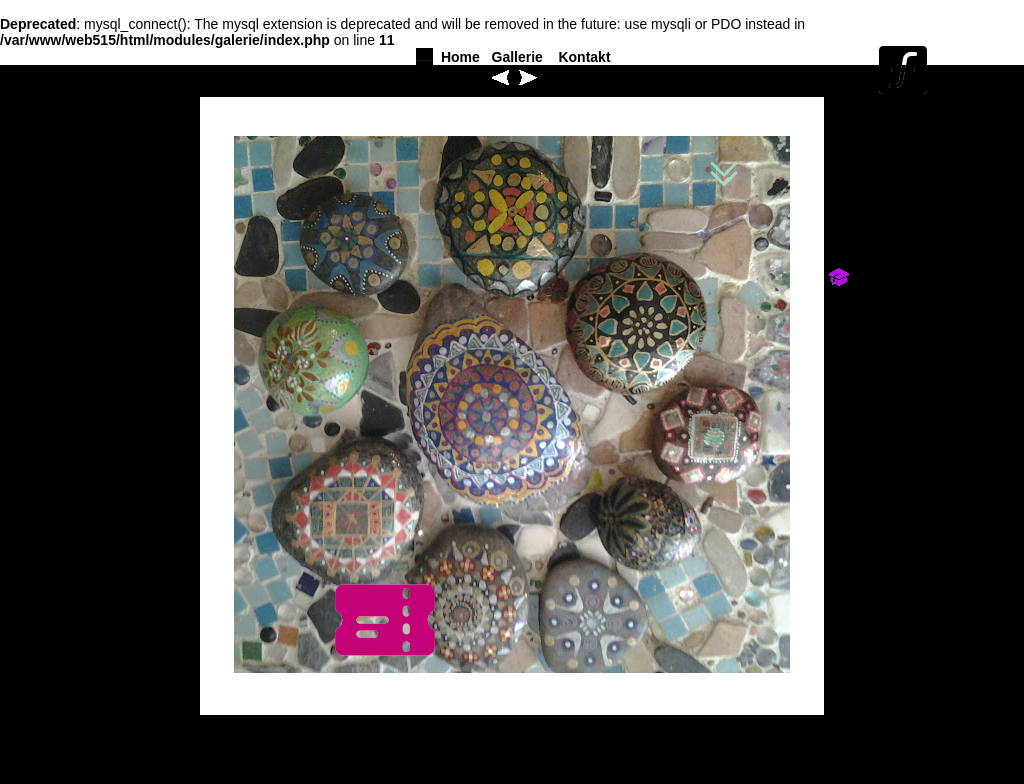 The image size is (1024, 784). What do you see at coordinates (724, 174) in the screenshot?
I see `scroll down or view more content below` at bounding box center [724, 174].